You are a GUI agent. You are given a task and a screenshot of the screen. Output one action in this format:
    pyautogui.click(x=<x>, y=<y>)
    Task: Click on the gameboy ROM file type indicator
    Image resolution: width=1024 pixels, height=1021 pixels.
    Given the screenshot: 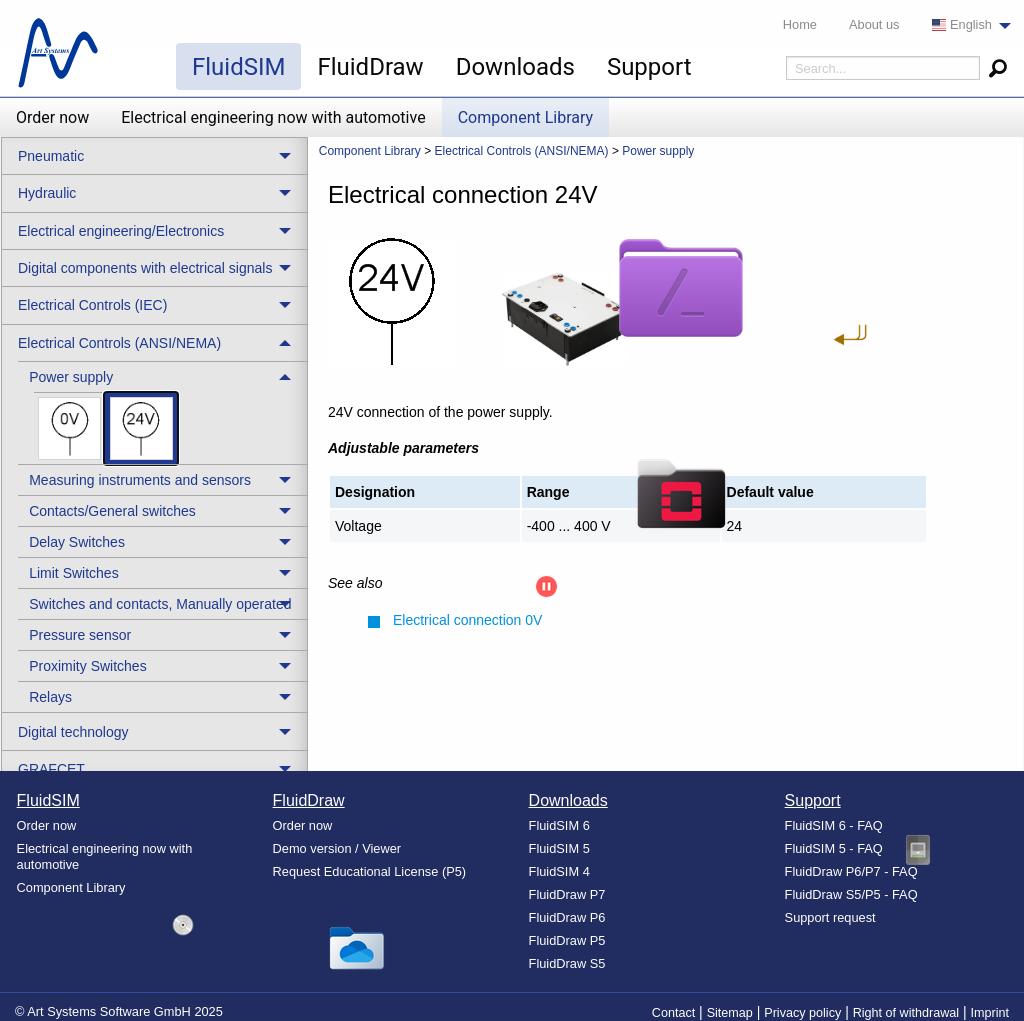 What is the action you would take?
    pyautogui.click(x=918, y=850)
    